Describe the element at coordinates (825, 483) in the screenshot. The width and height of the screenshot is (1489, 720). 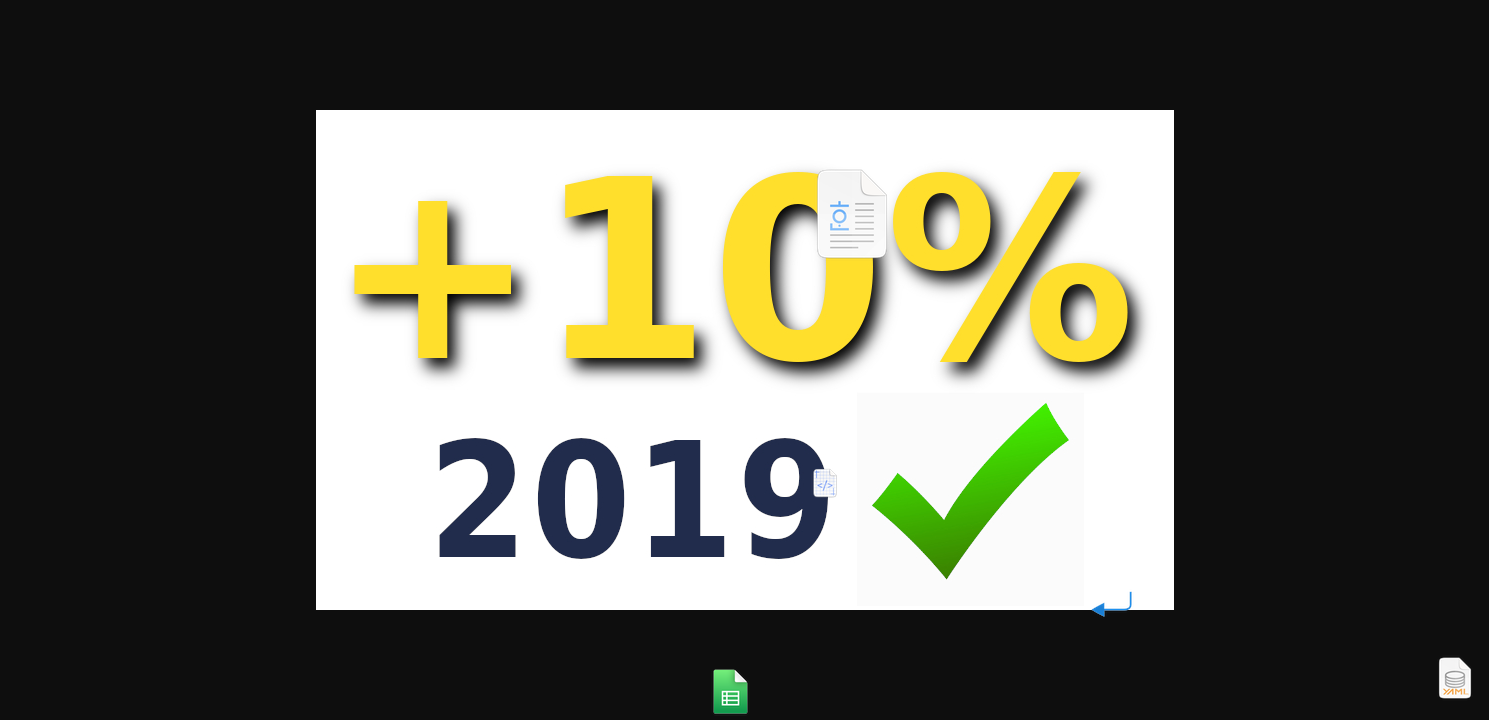
I see `an html template file` at that location.